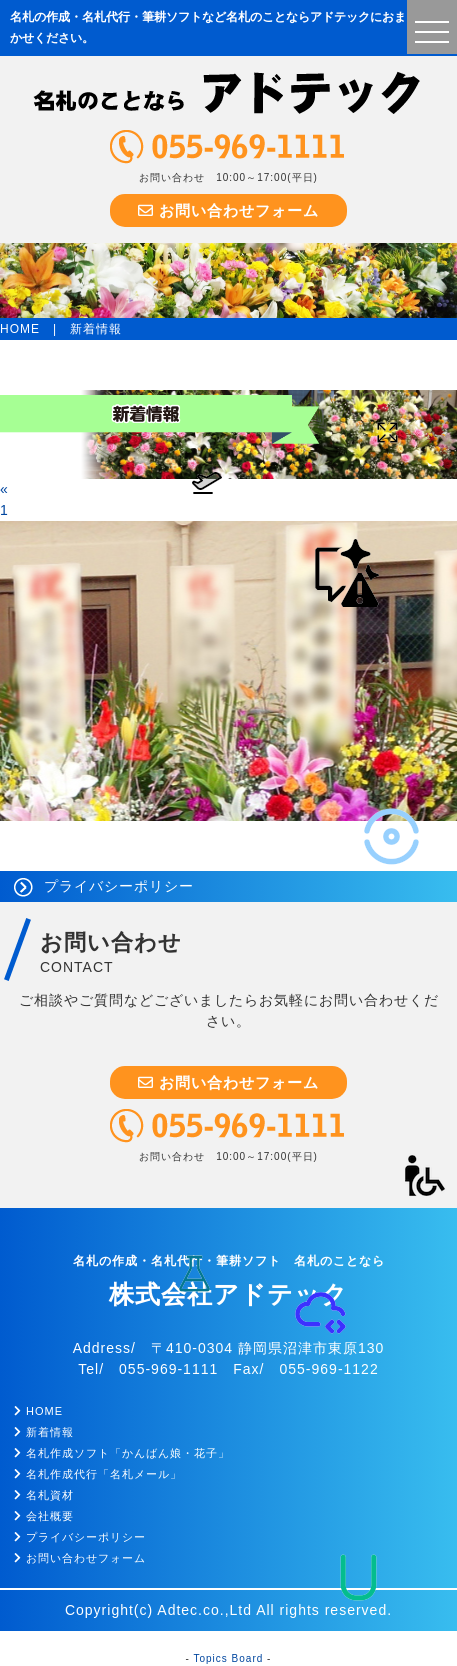 Image resolution: width=457 pixels, height=1666 pixels. What do you see at coordinates (207, 482) in the screenshot?
I see `flight departure or takeoff status` at bounding box center [207, 482].